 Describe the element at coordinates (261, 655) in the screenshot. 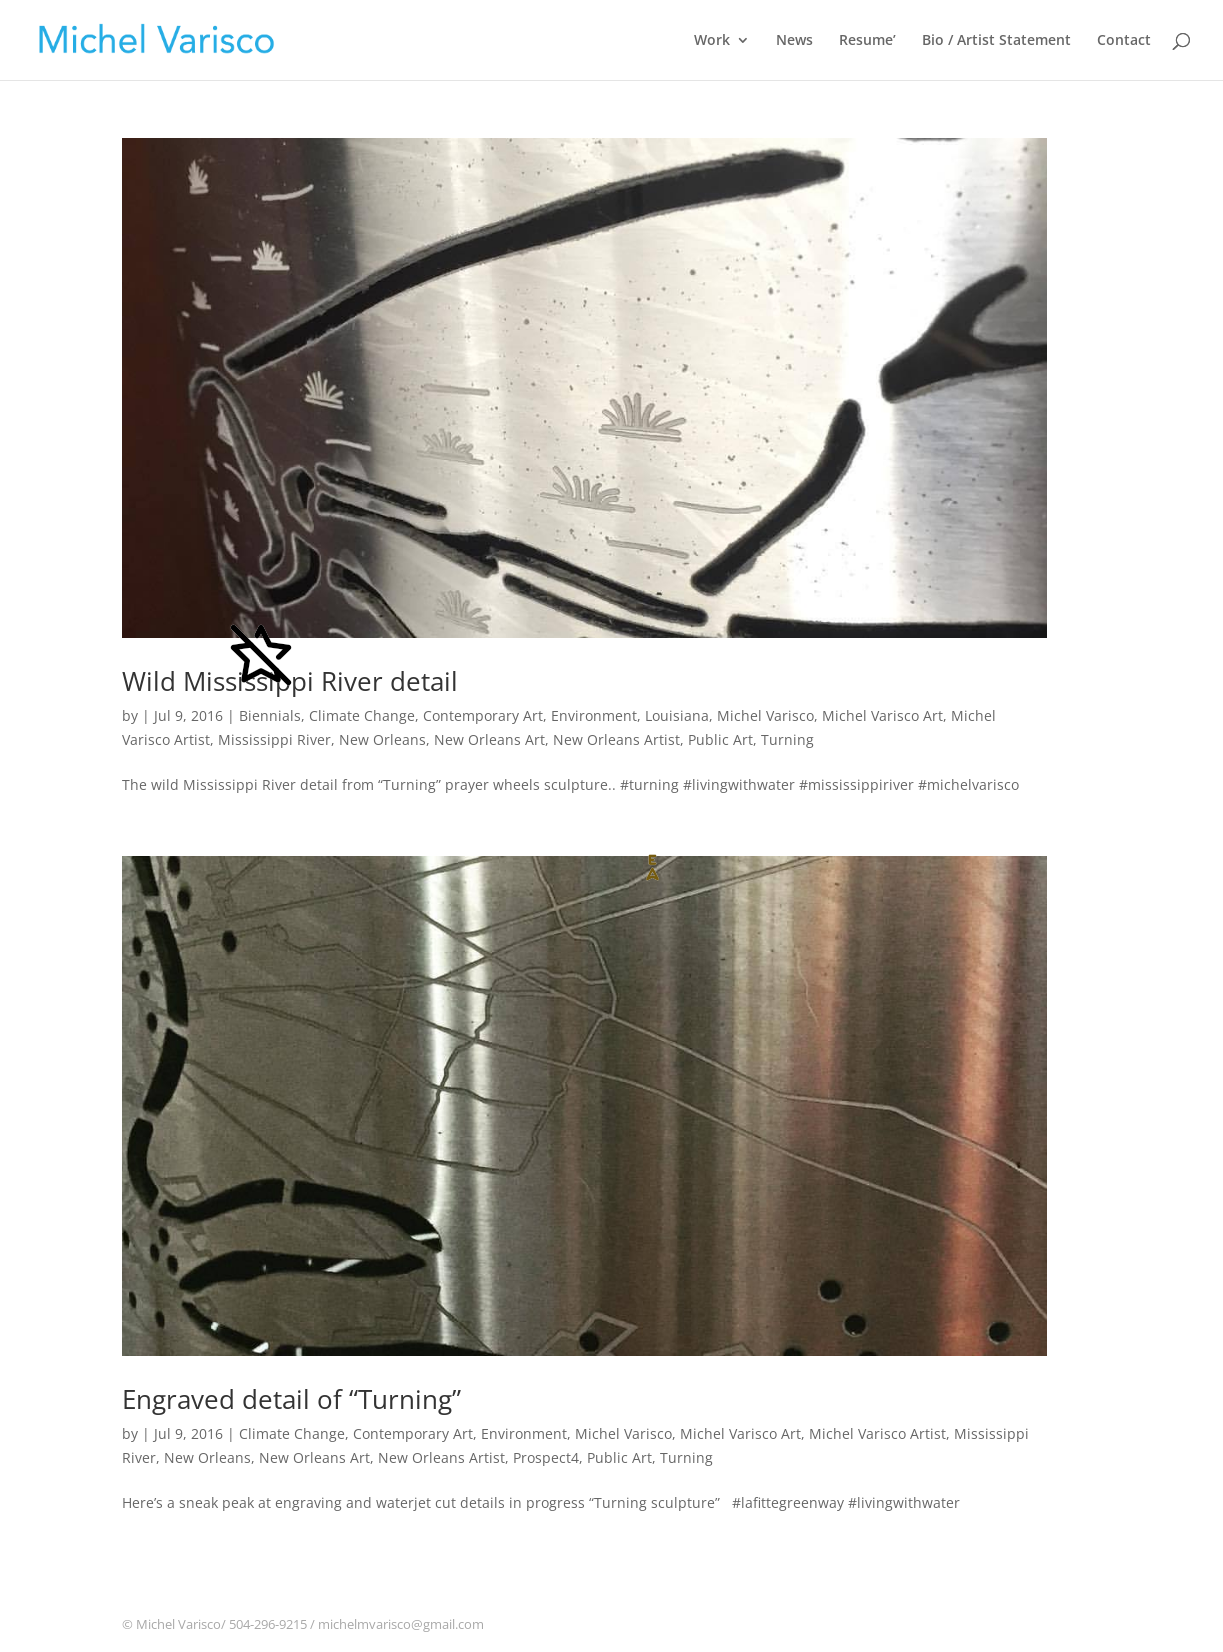

I see `remove from favorites` at that location.